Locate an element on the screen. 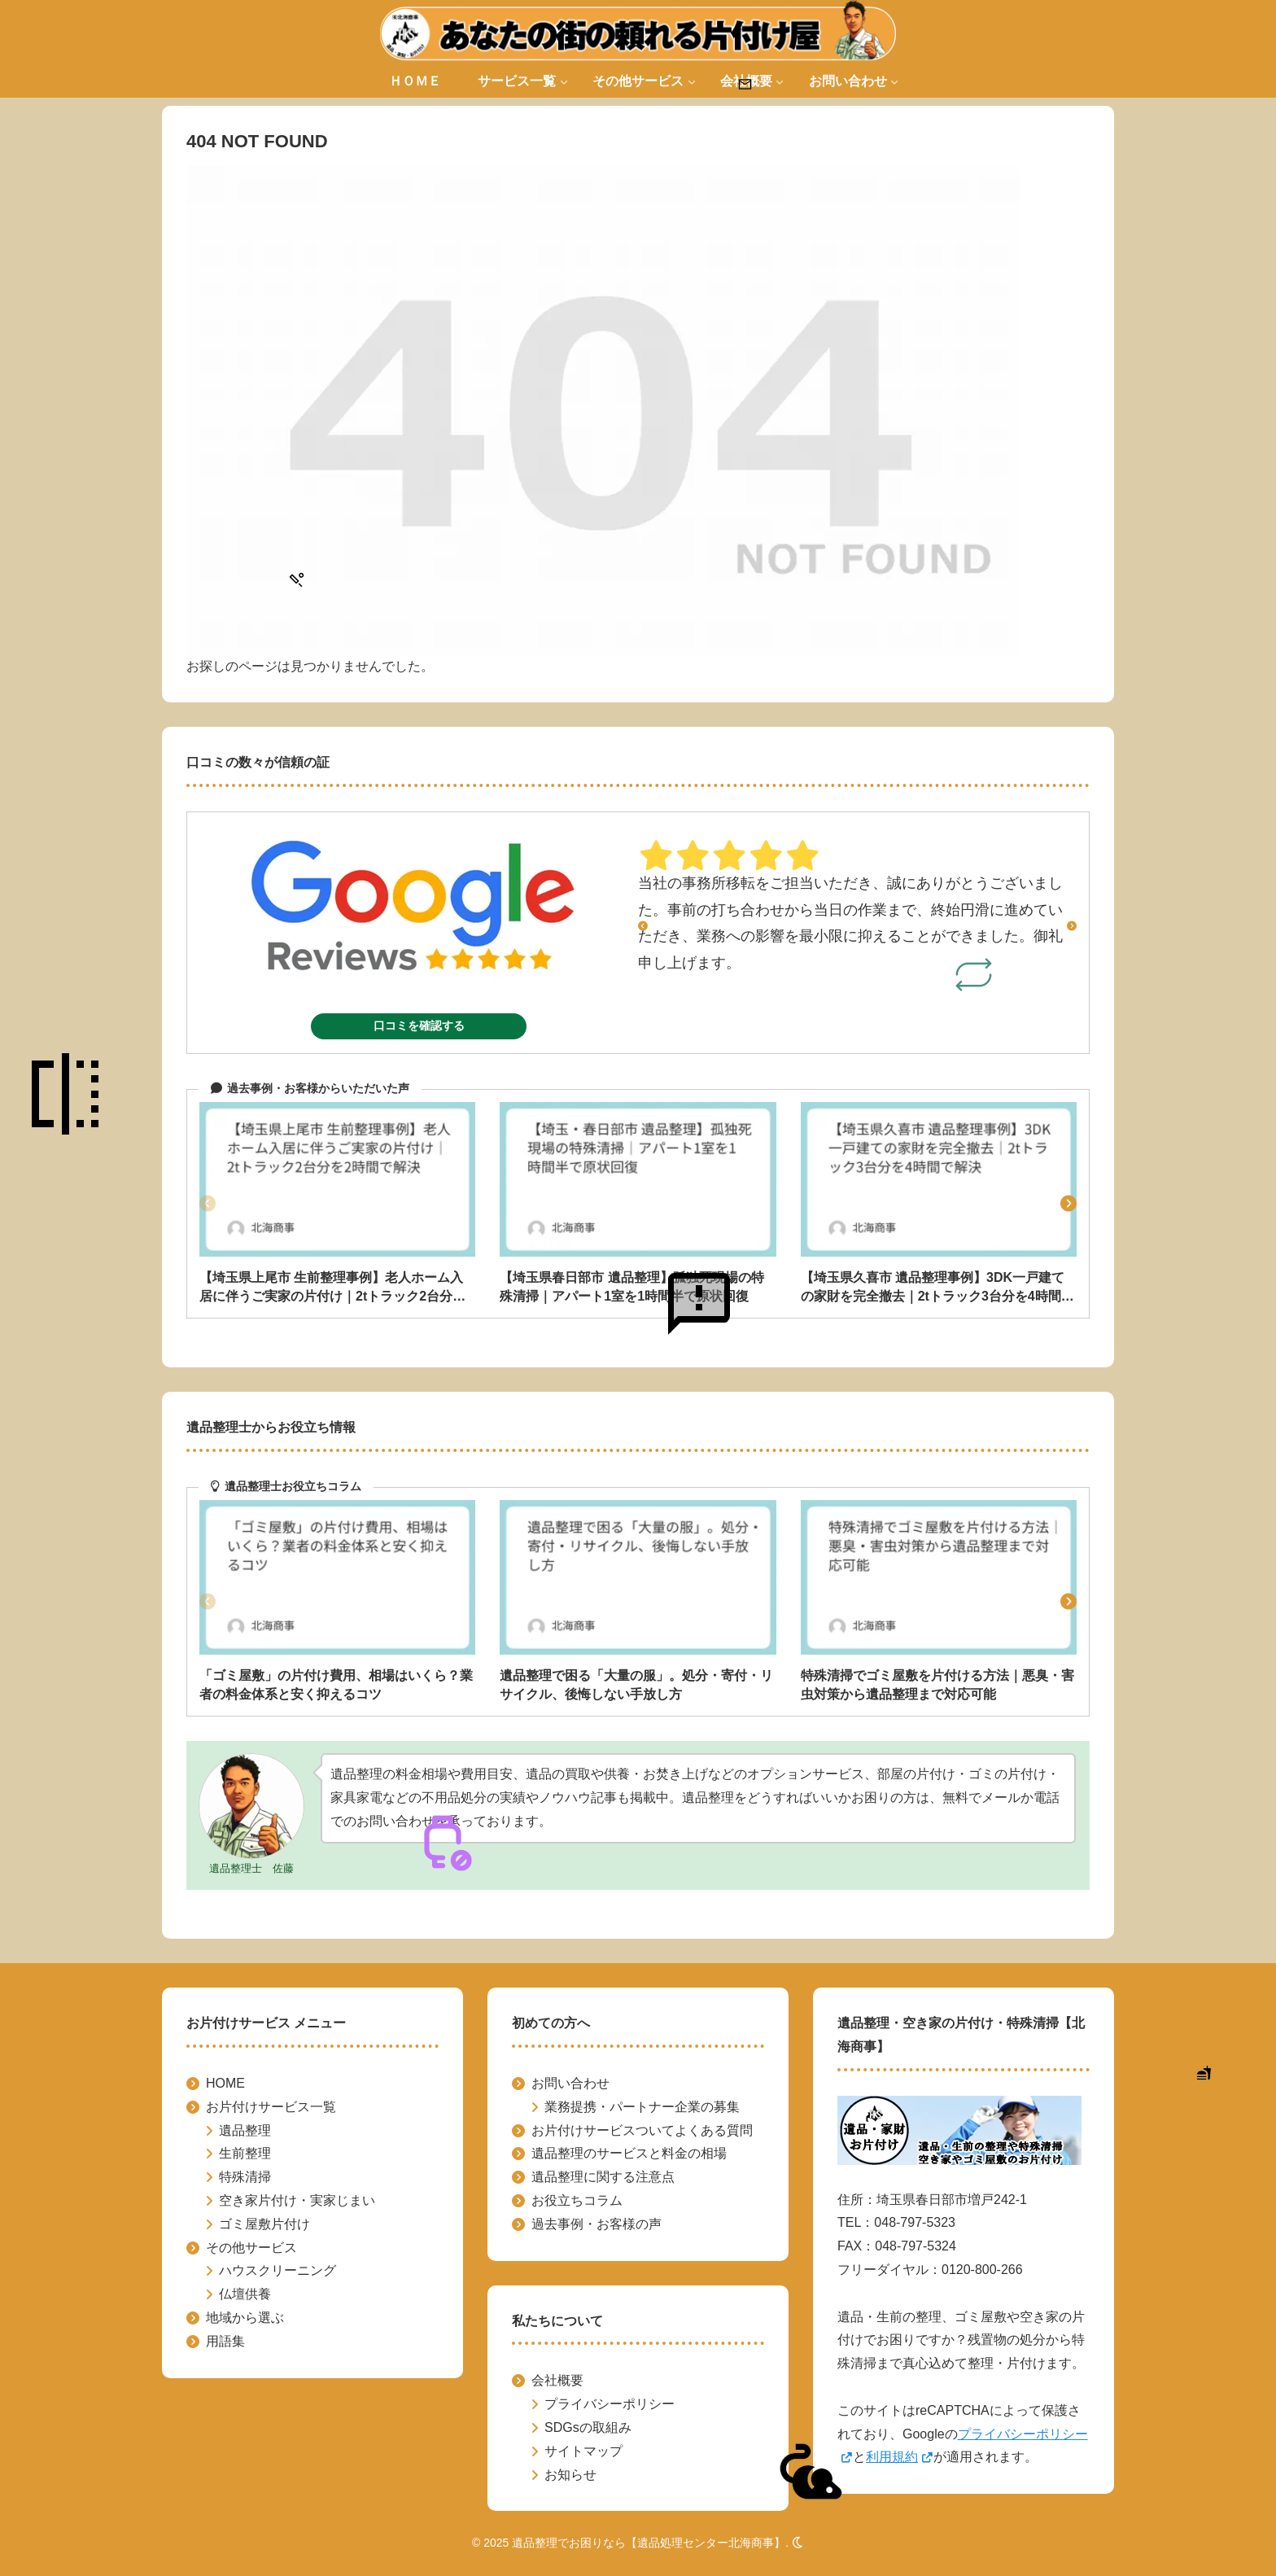 This screenshot has height=2576, width=1276. access cricket scores or sports updates is located at coordinates (296, 579).